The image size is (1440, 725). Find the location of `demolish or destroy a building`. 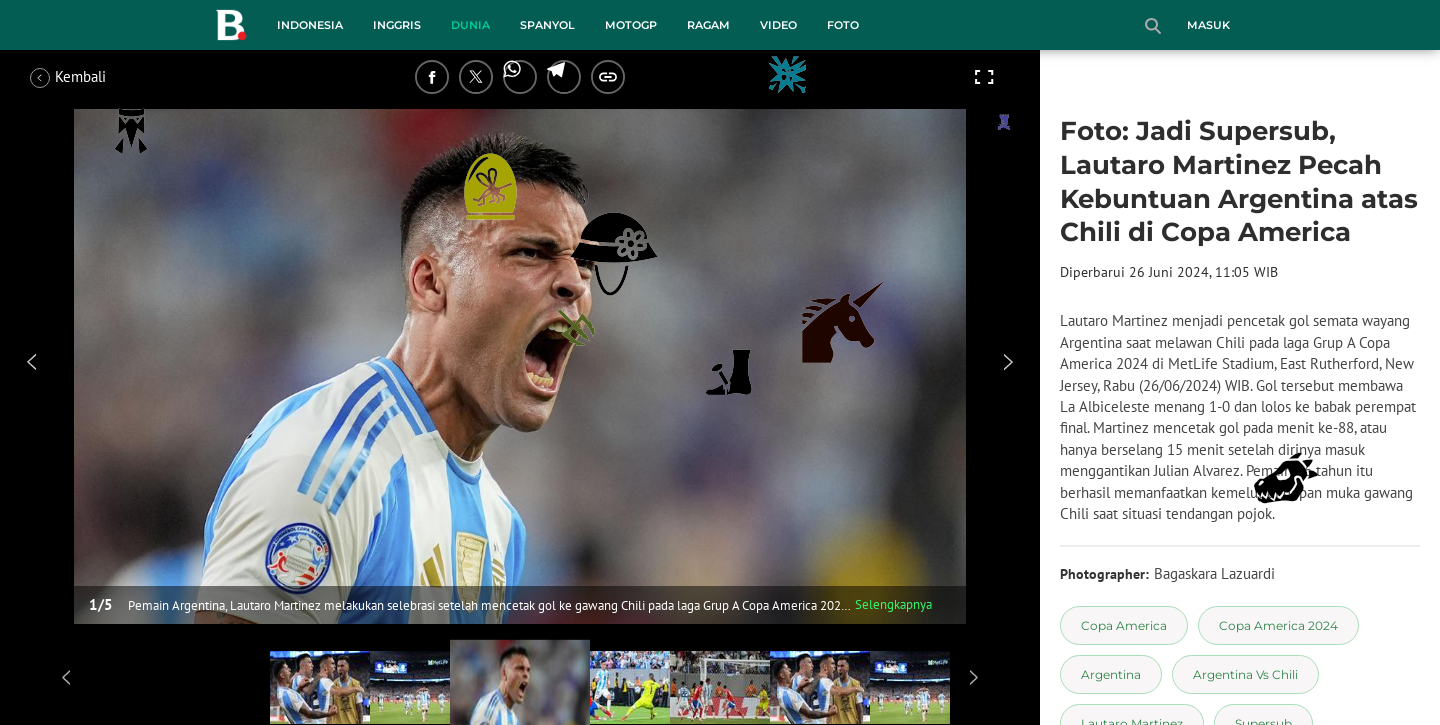

demolish or destroy a building is located at coordinates (1004, 122).